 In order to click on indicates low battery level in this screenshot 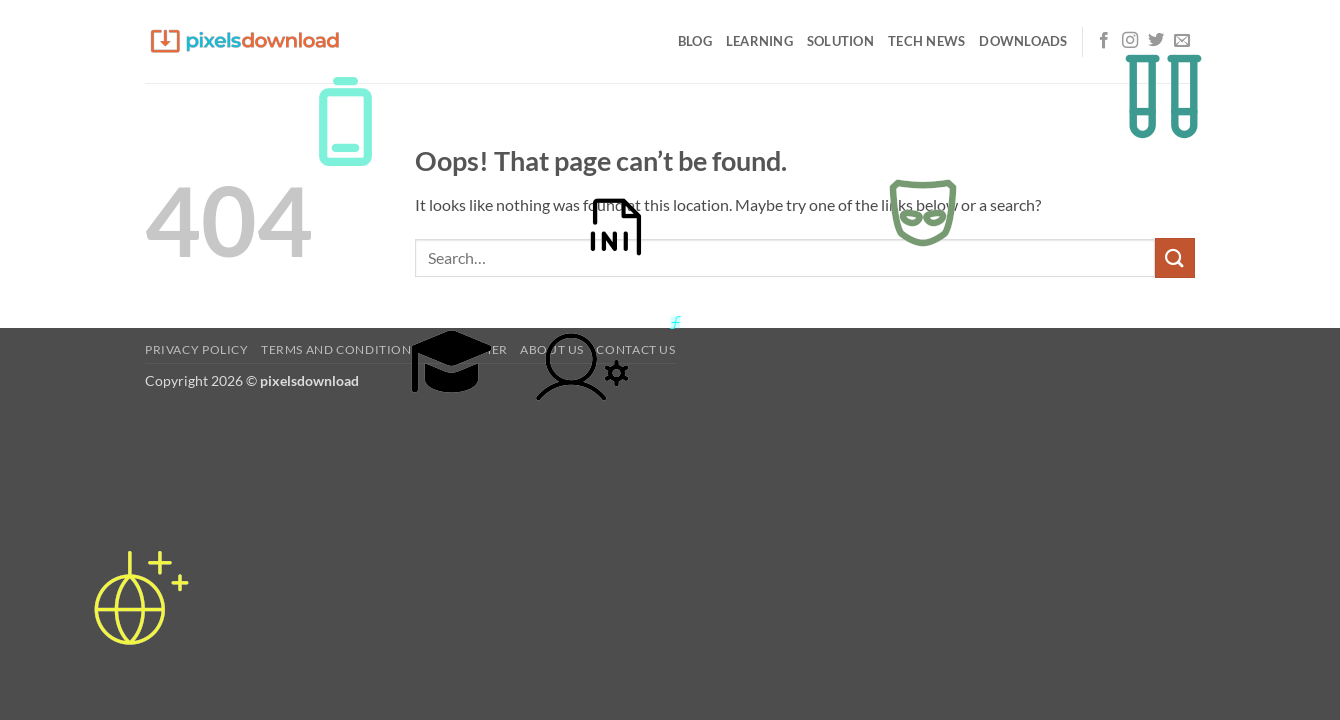, I will do `click(345, 121)`.